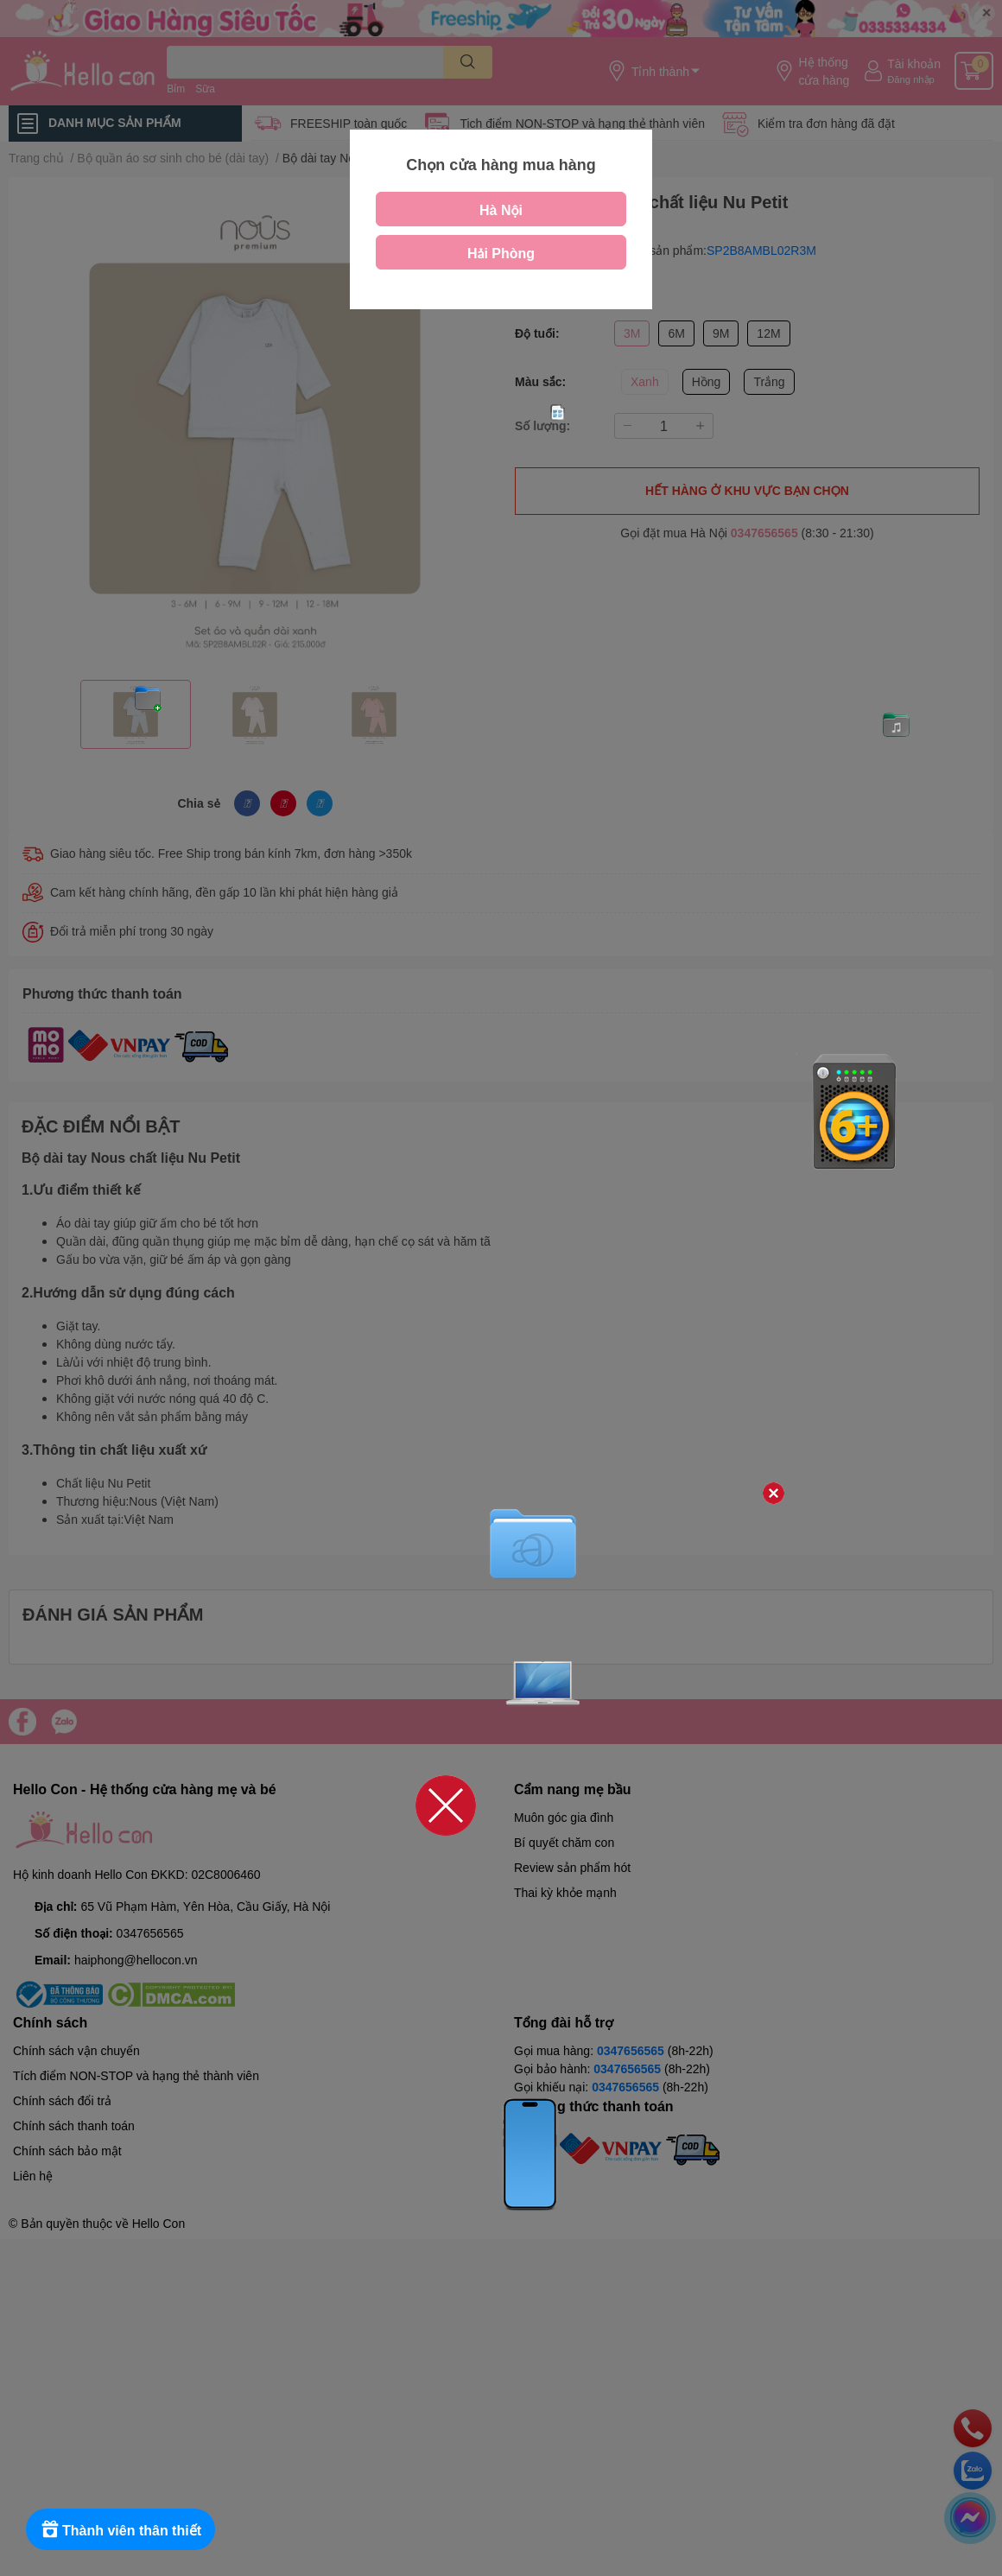  Describe the element at coordinates (148, 698) in the screenshot. I see `create a new folder` at that location.